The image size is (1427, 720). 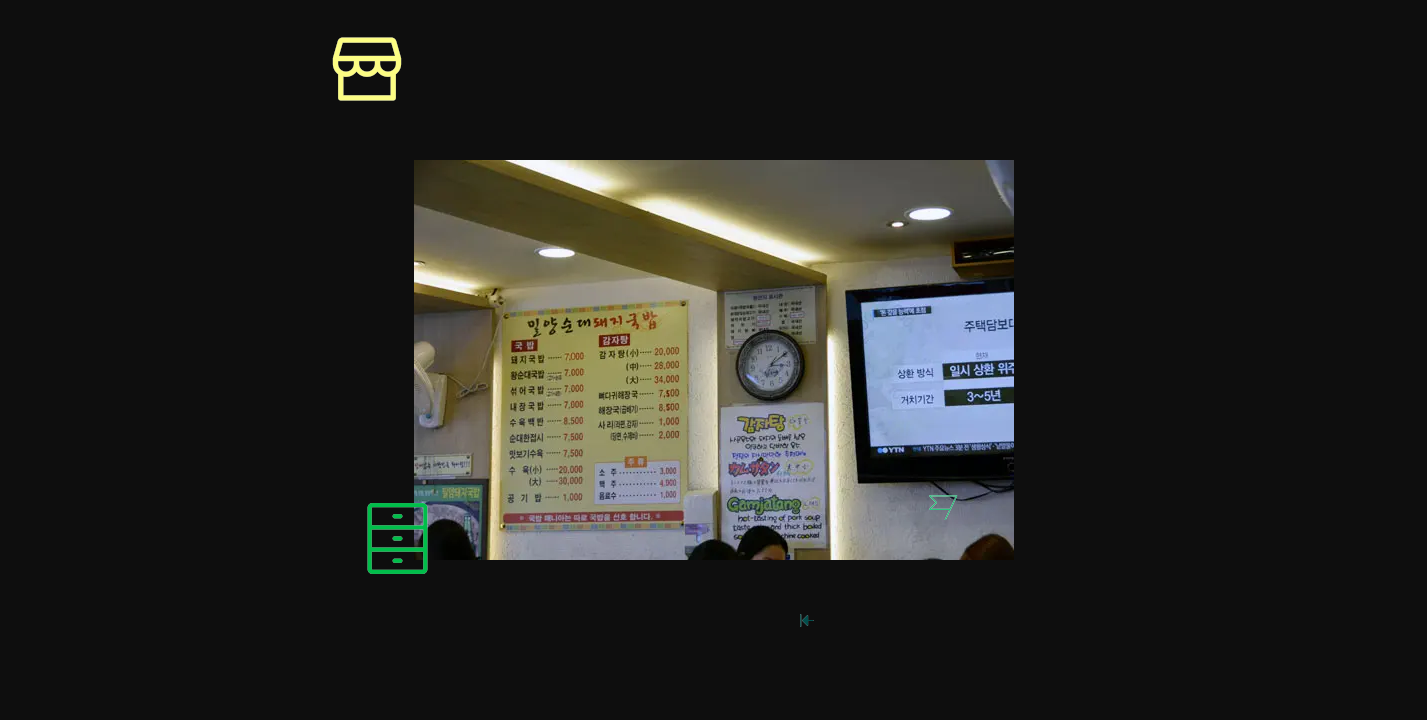 I want to click on access the online store or marketplace, so click(x=367, y=69).